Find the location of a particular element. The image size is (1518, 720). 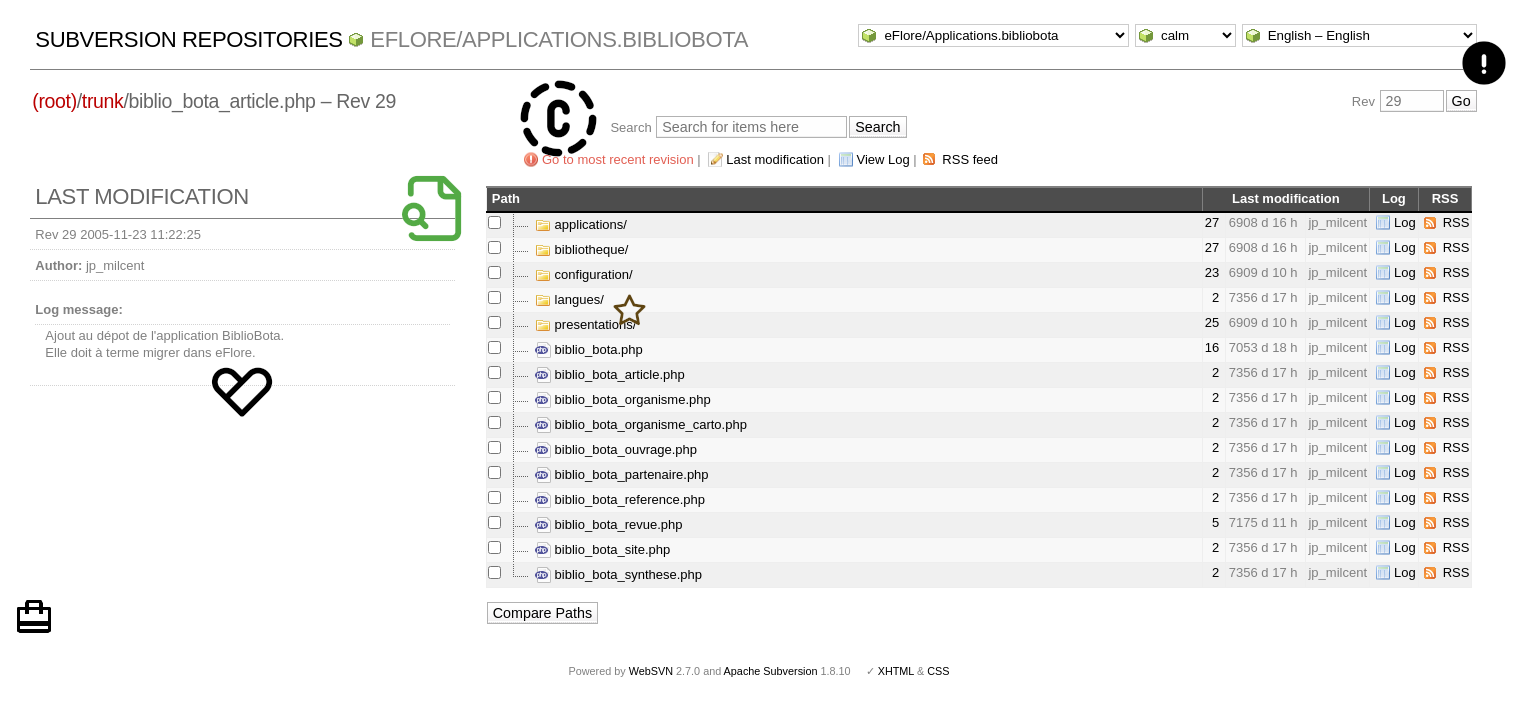

search within a document is located at coordinates (434, 208).